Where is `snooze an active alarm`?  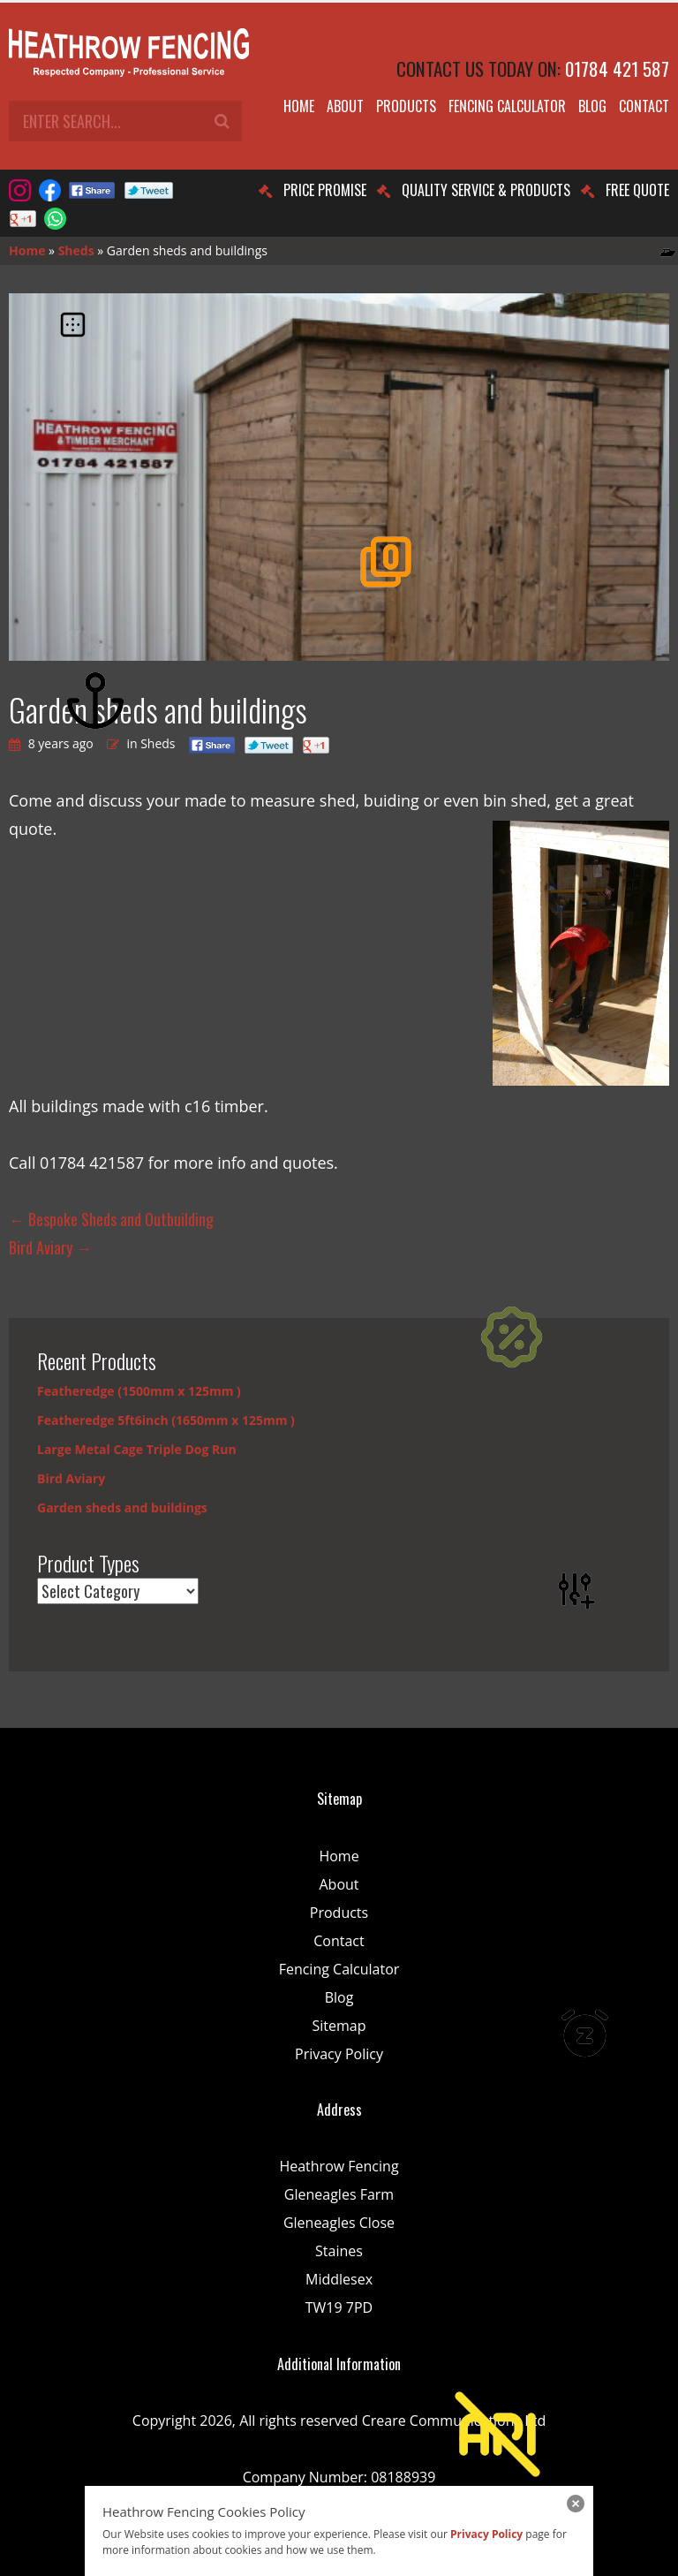 snooze an active alarm is located at coordinates (584, 2033).